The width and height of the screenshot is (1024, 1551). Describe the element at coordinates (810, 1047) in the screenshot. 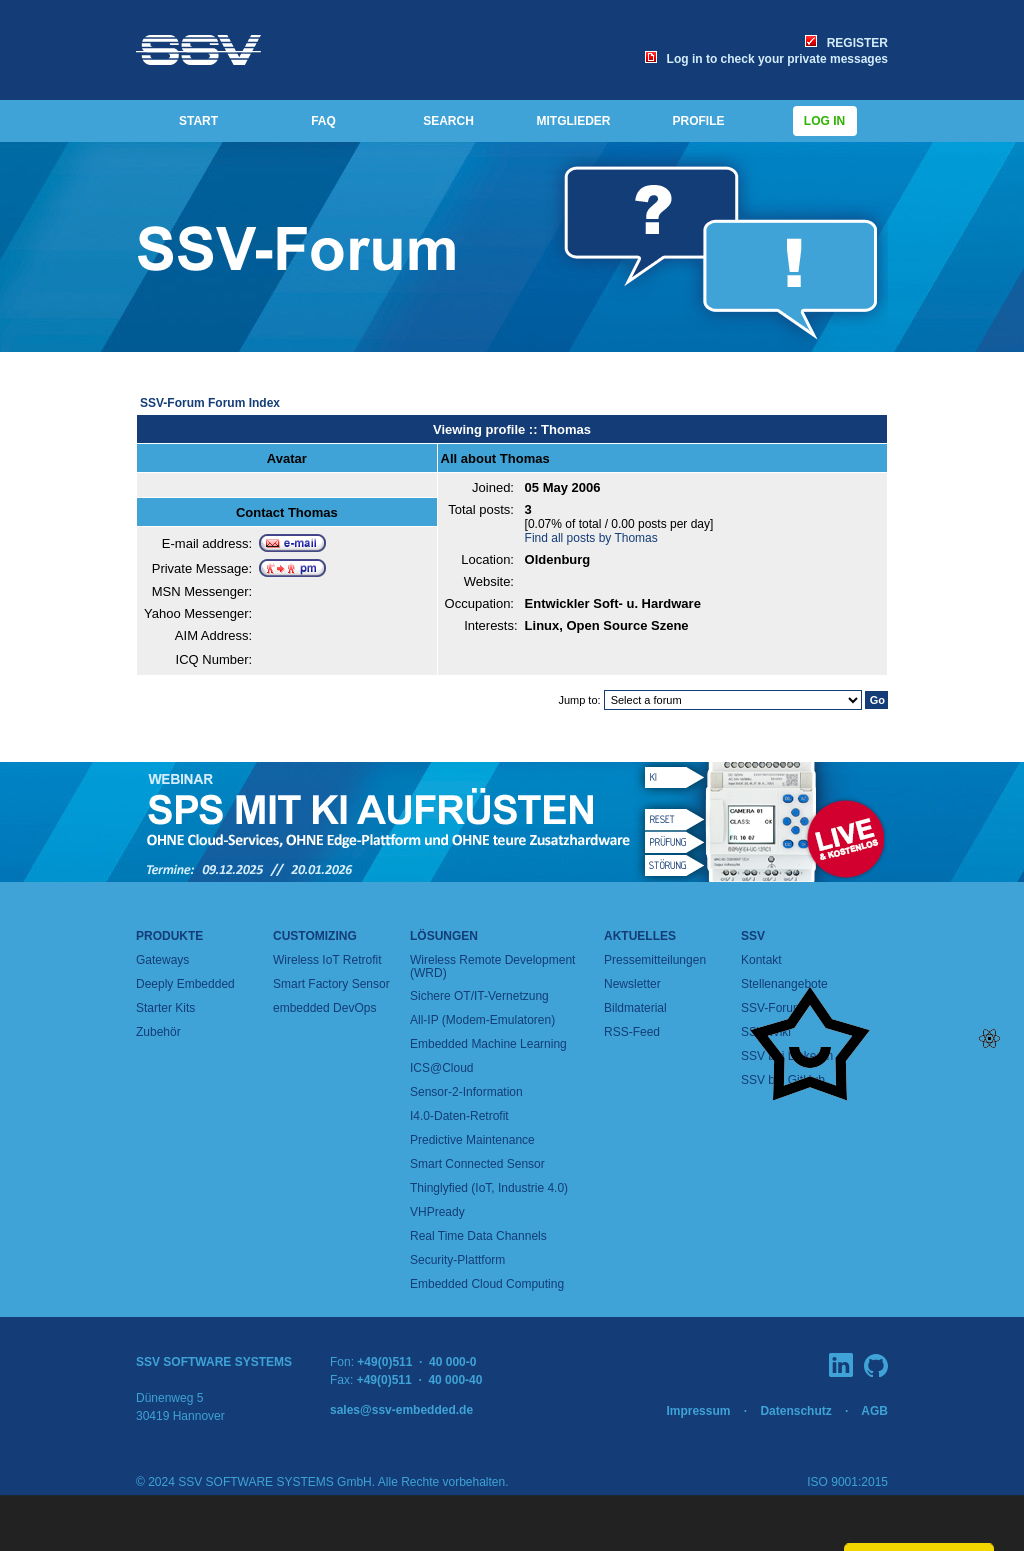

I see `mark as favorite with positive feedback` at that location.